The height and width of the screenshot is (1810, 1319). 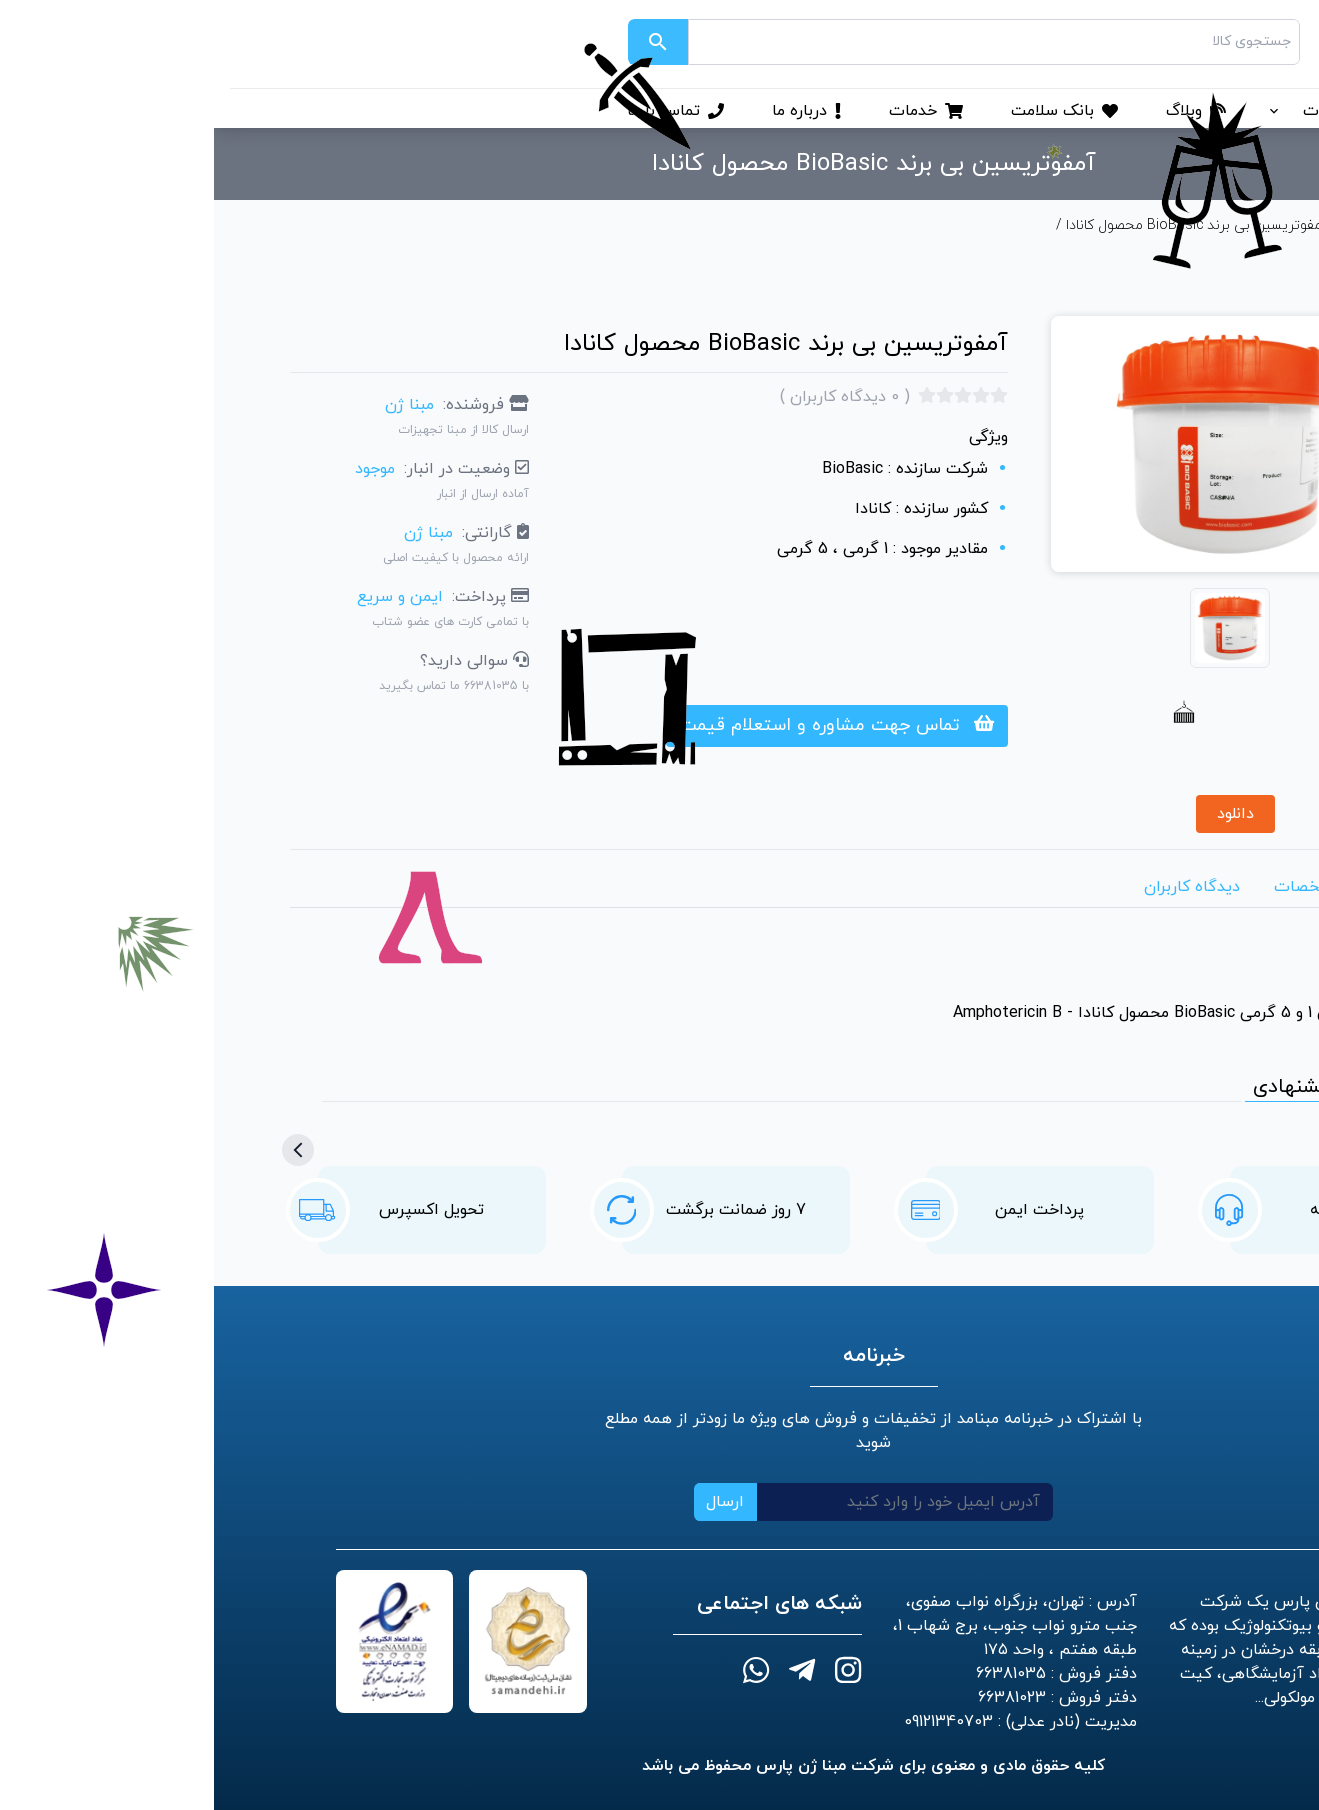 What do you see at coordinates (638, 97) in the screenshot?
I see `equip a dagger or short blade weapon` at bounding box center [638, 97].